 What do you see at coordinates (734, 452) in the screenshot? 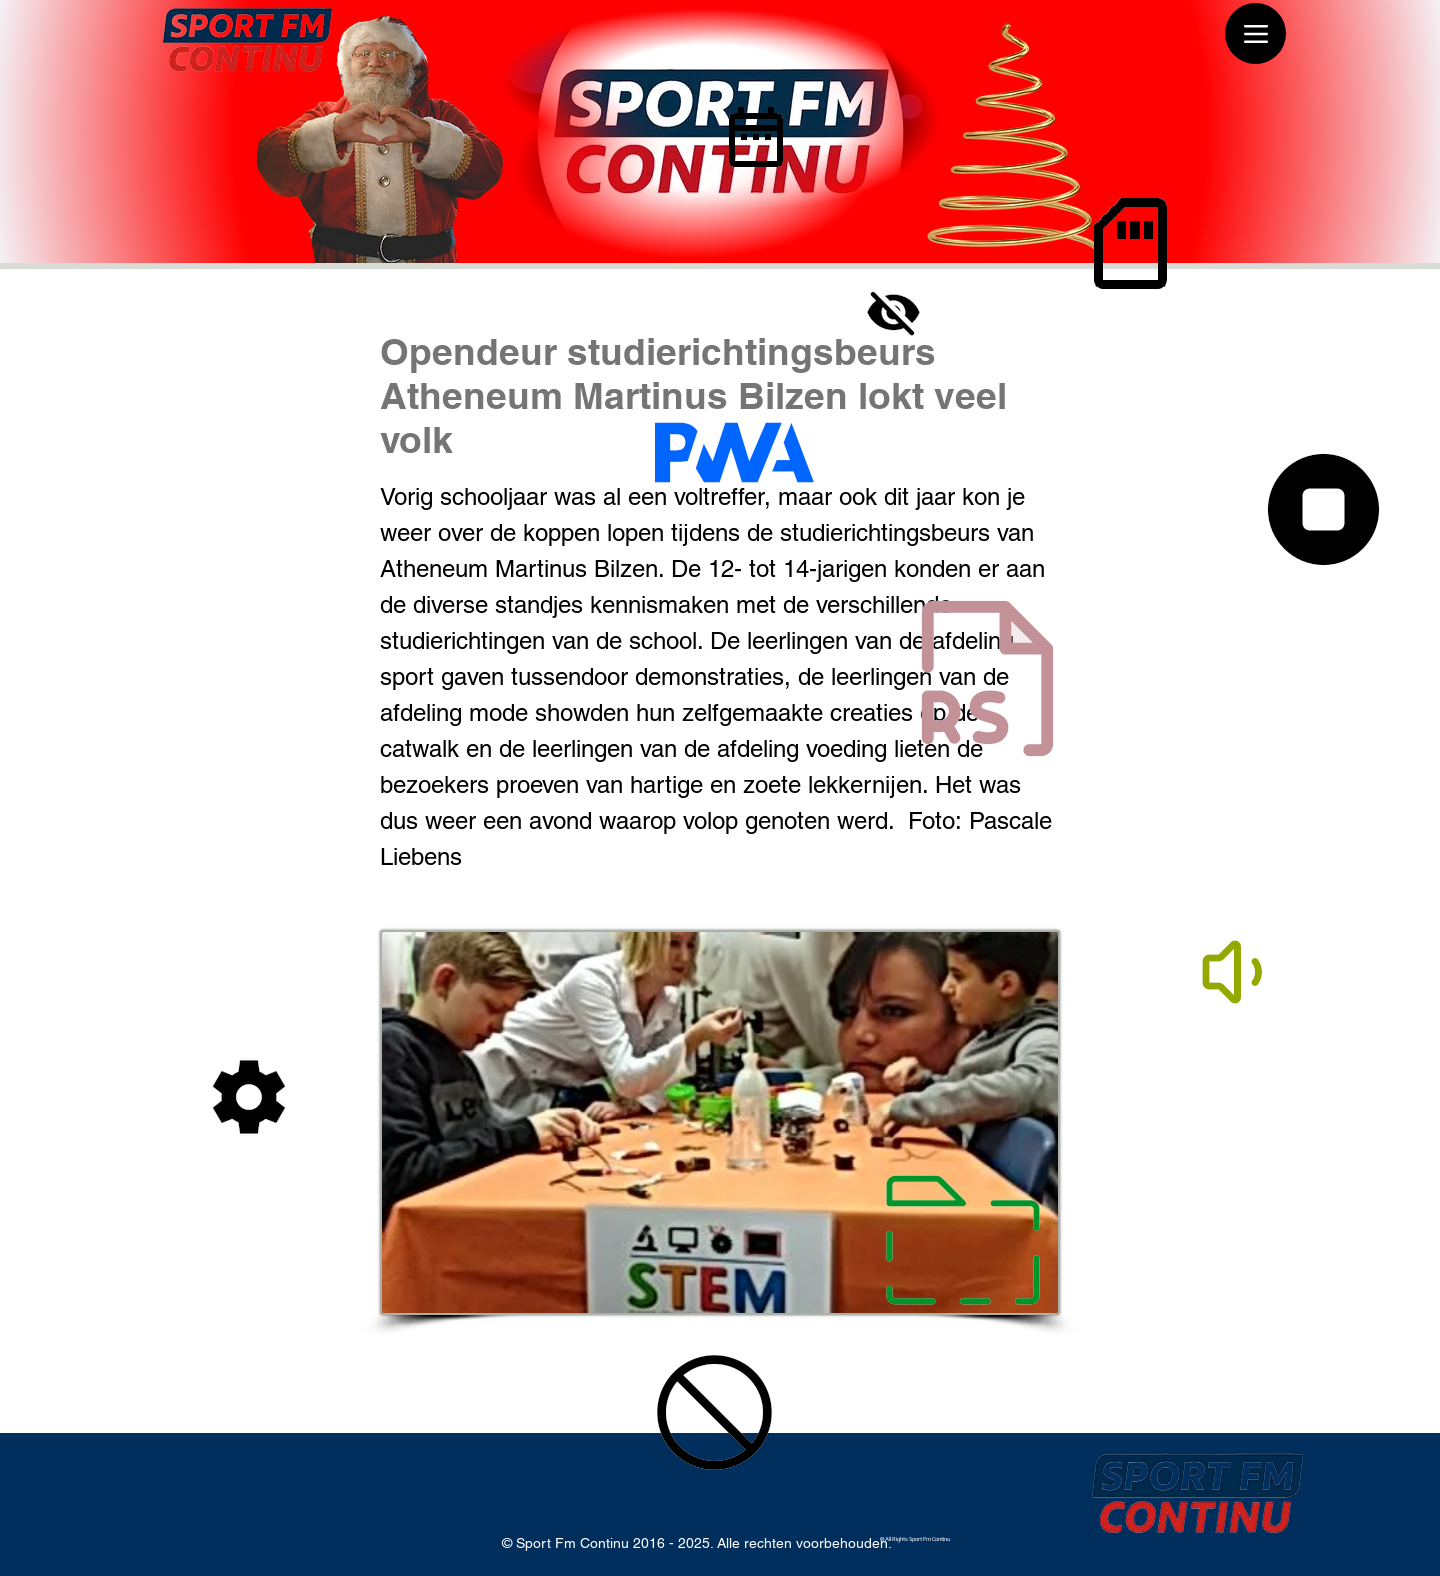
I see `progressive web app logo` at bounding box center [734, 452].